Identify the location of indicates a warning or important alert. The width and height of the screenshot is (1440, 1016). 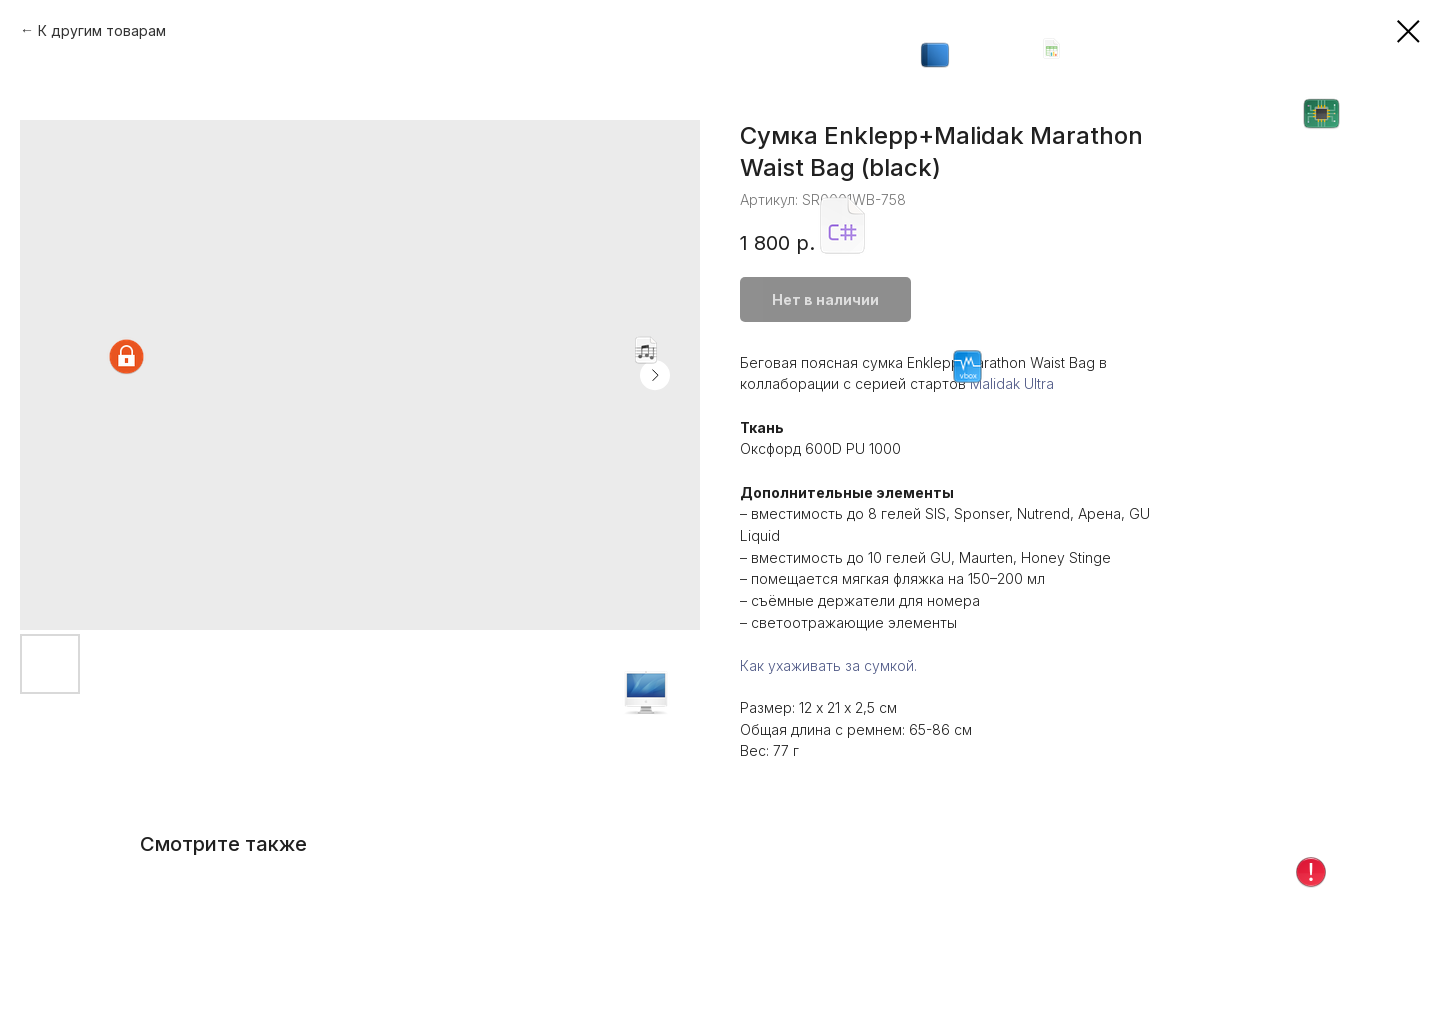
(1311, 872).